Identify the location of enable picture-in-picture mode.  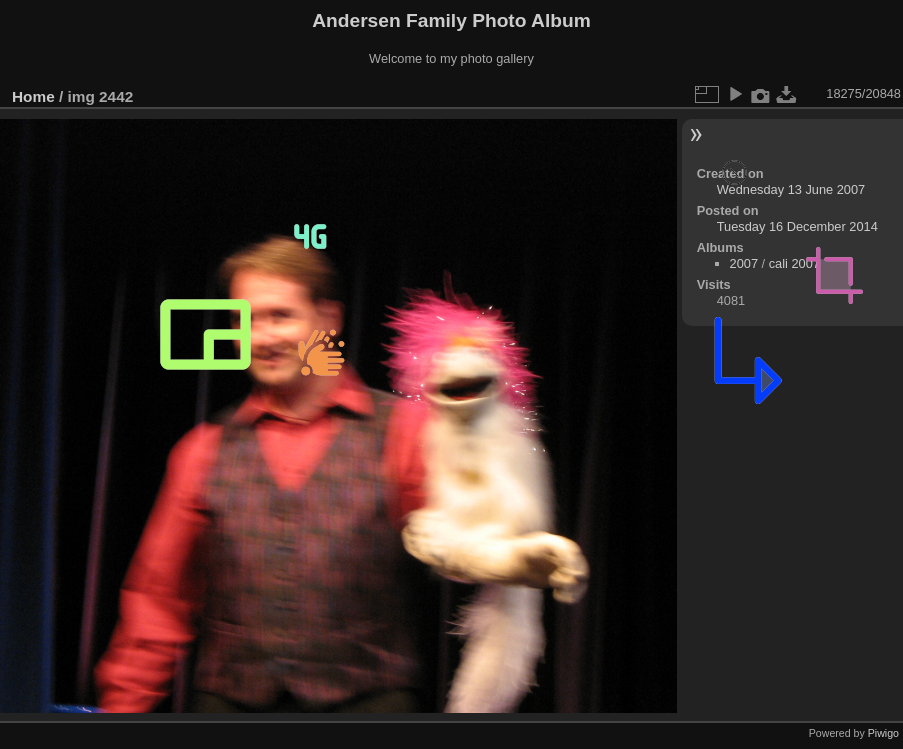
(205, 334).